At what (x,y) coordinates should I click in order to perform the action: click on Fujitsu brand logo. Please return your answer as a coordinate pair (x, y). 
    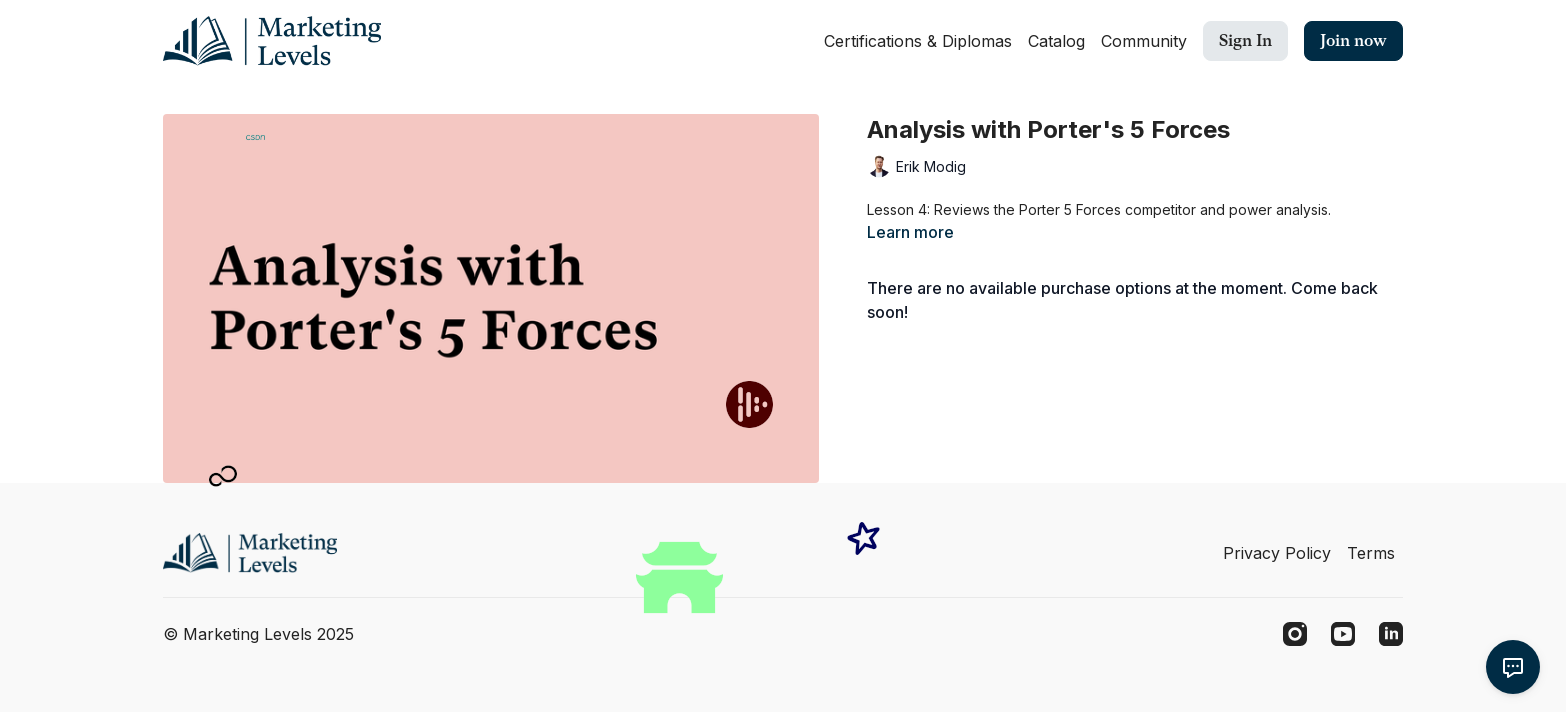
    Looking at the image, I should click on (223, 476).